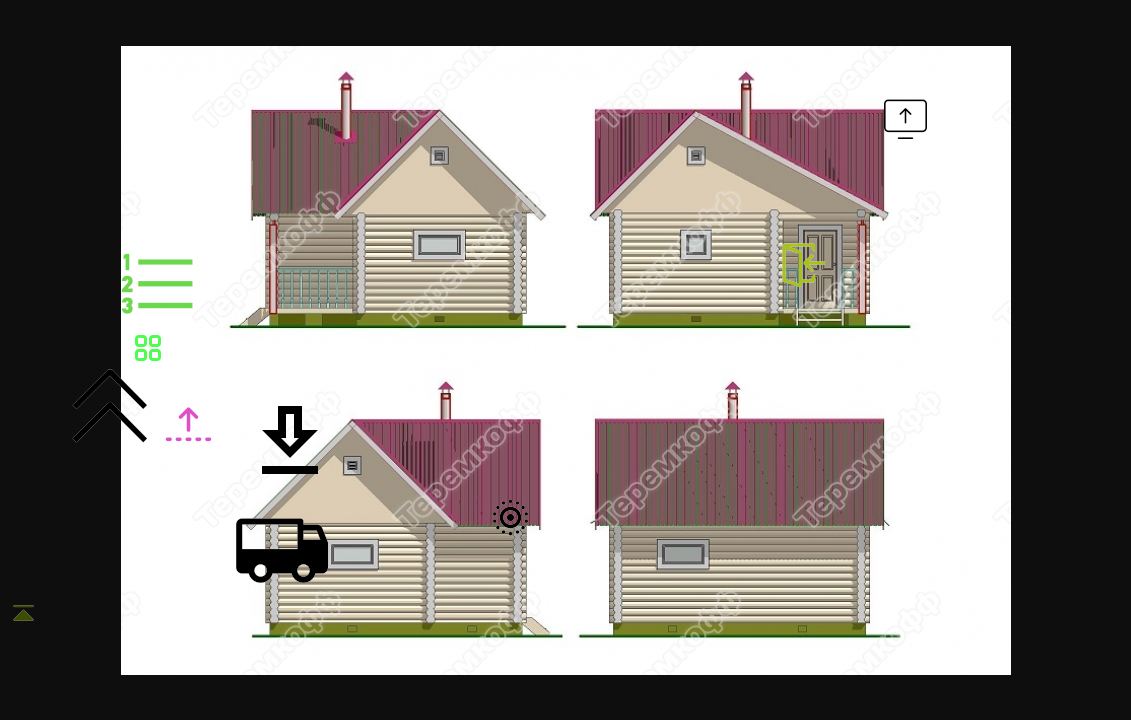 The width and height of the screenshot is (1131, 720). Describe the element at coordinates (510, 517) in the screenshot. I see `capture a live photo` at that location.